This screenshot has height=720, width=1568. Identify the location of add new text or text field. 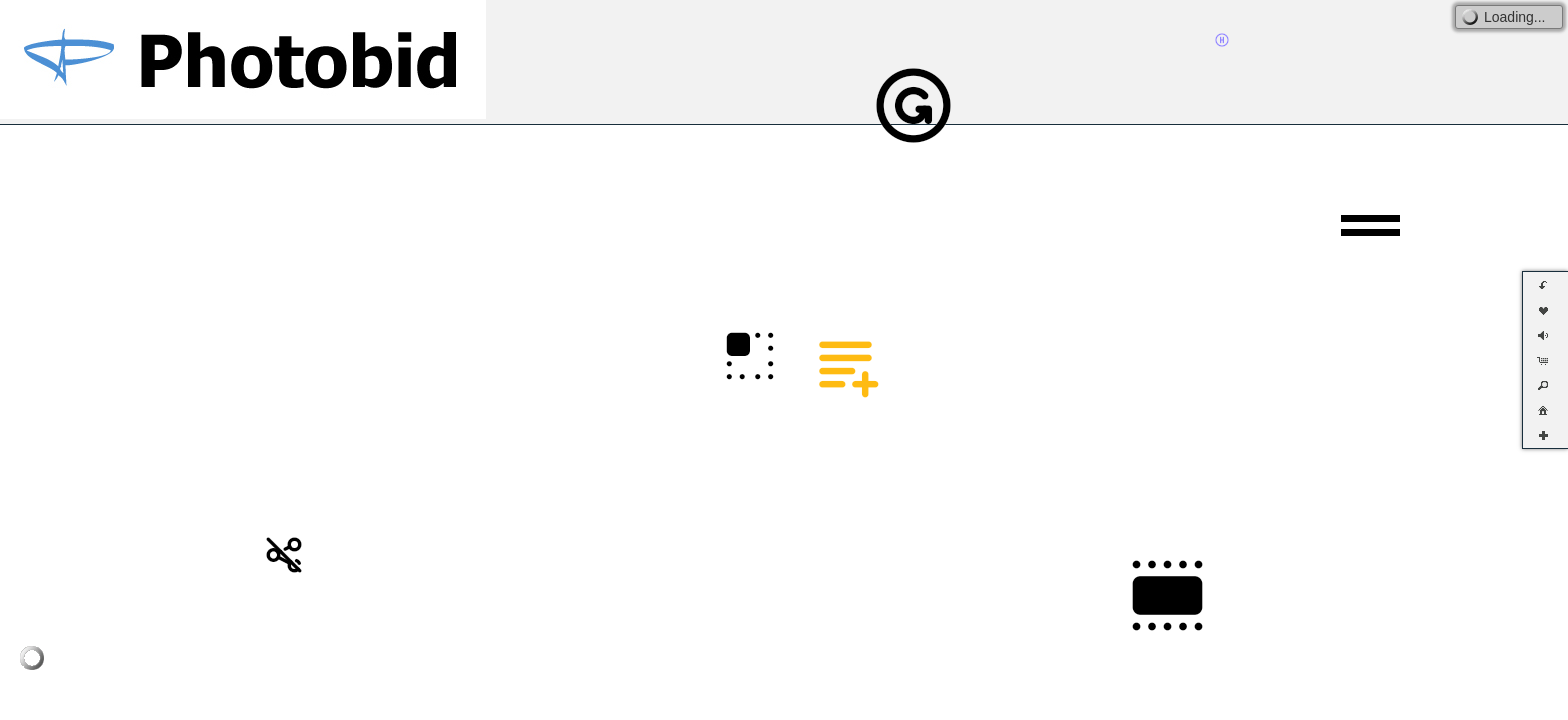
(845, 364).